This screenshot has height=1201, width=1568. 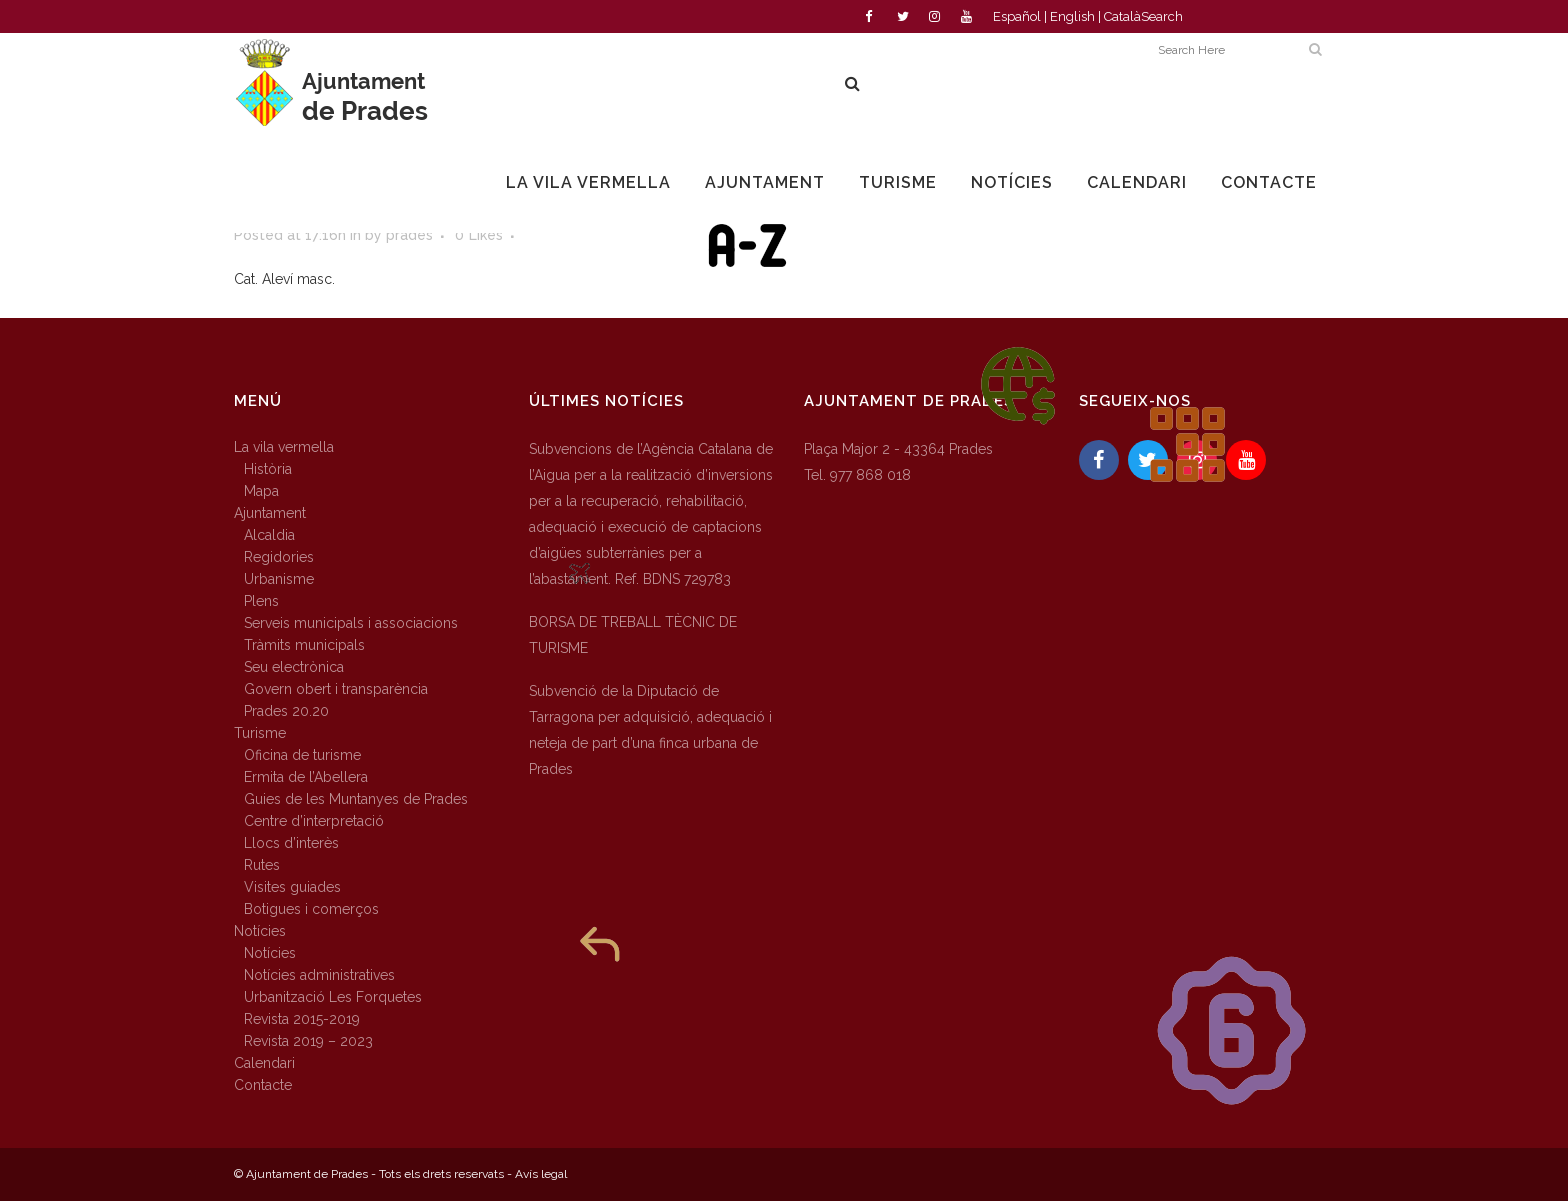 What do you see at coordinates (1231, 1030) in the screenshot?
I see `indicates rank or position number 6` at bounding box center [1231, 1030].